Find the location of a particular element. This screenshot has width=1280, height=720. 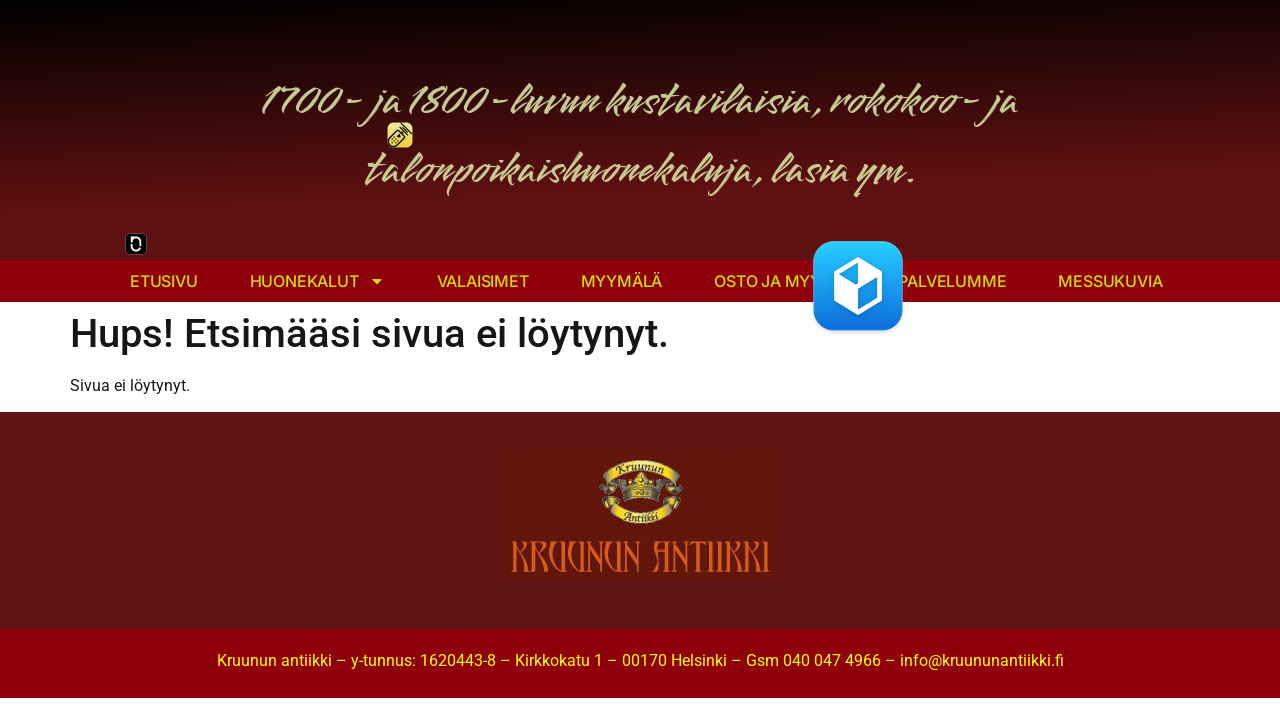

open community remote app is located at coordinates (400, 135).